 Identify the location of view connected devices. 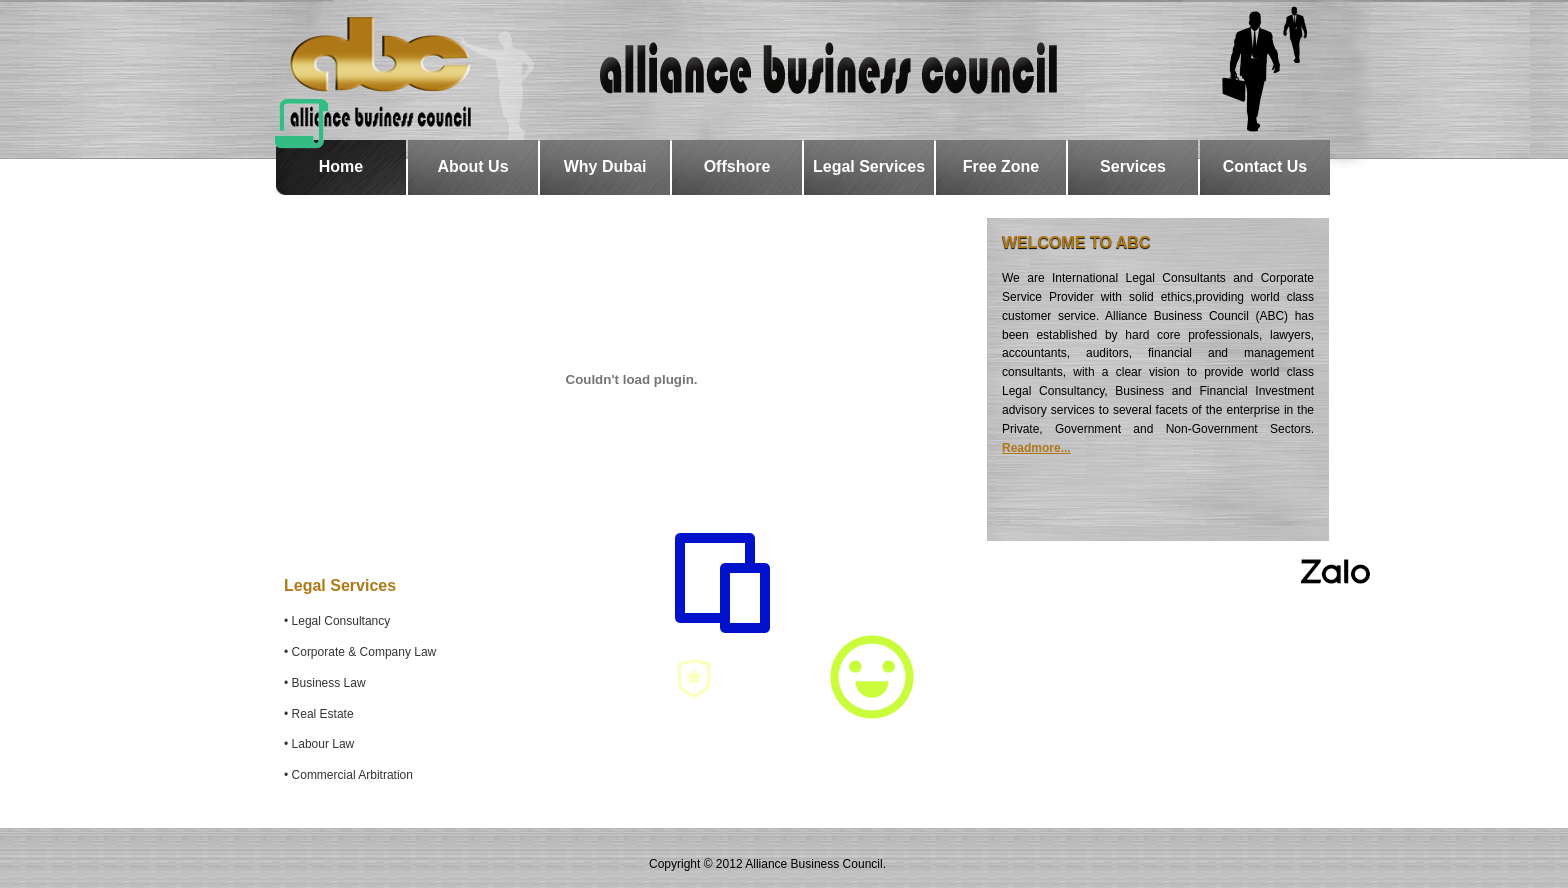
(720, 583).